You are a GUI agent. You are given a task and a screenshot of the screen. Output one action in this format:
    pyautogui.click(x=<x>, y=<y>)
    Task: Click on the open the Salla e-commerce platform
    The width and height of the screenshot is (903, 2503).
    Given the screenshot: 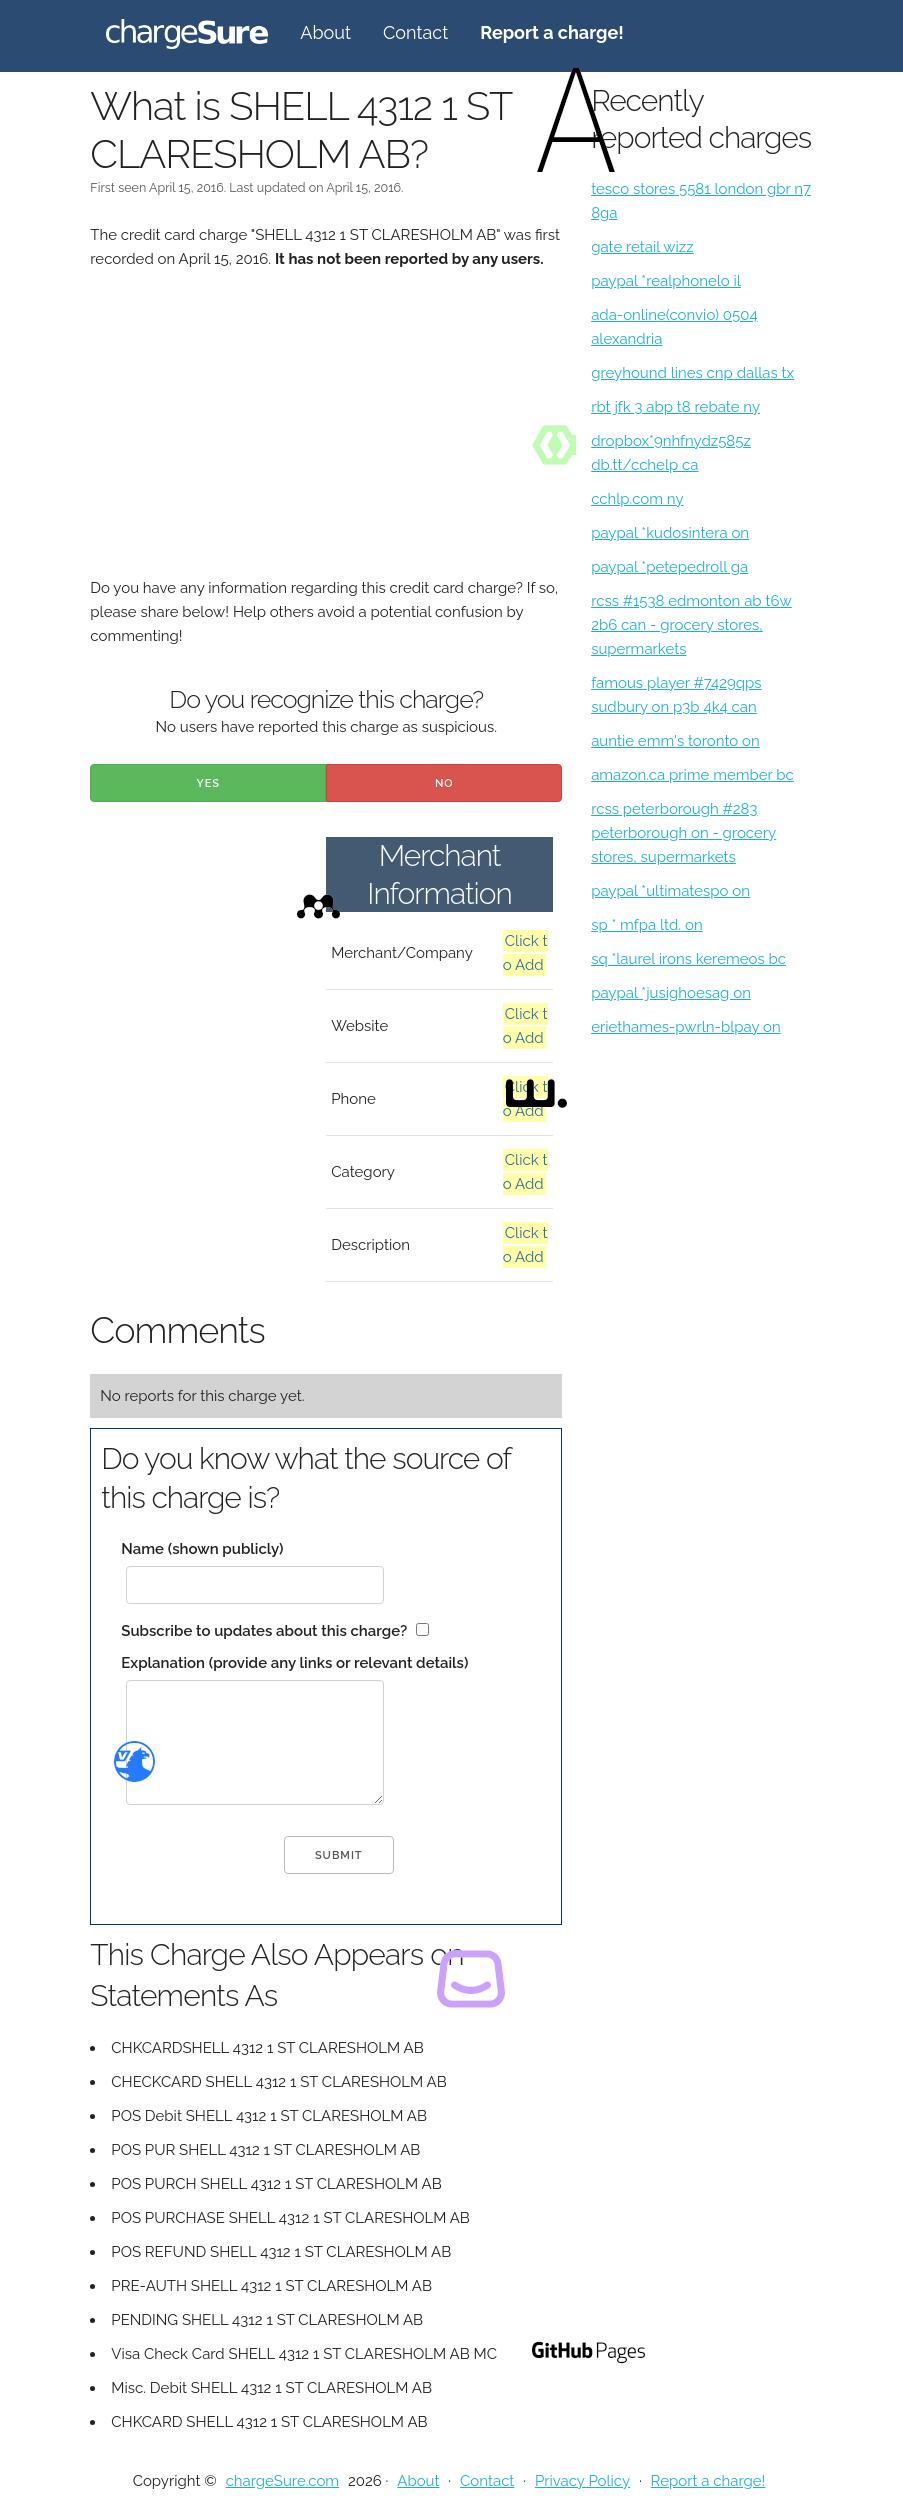 What is the action you would take?
    pyautogui.click(x=471, y=1979)
    